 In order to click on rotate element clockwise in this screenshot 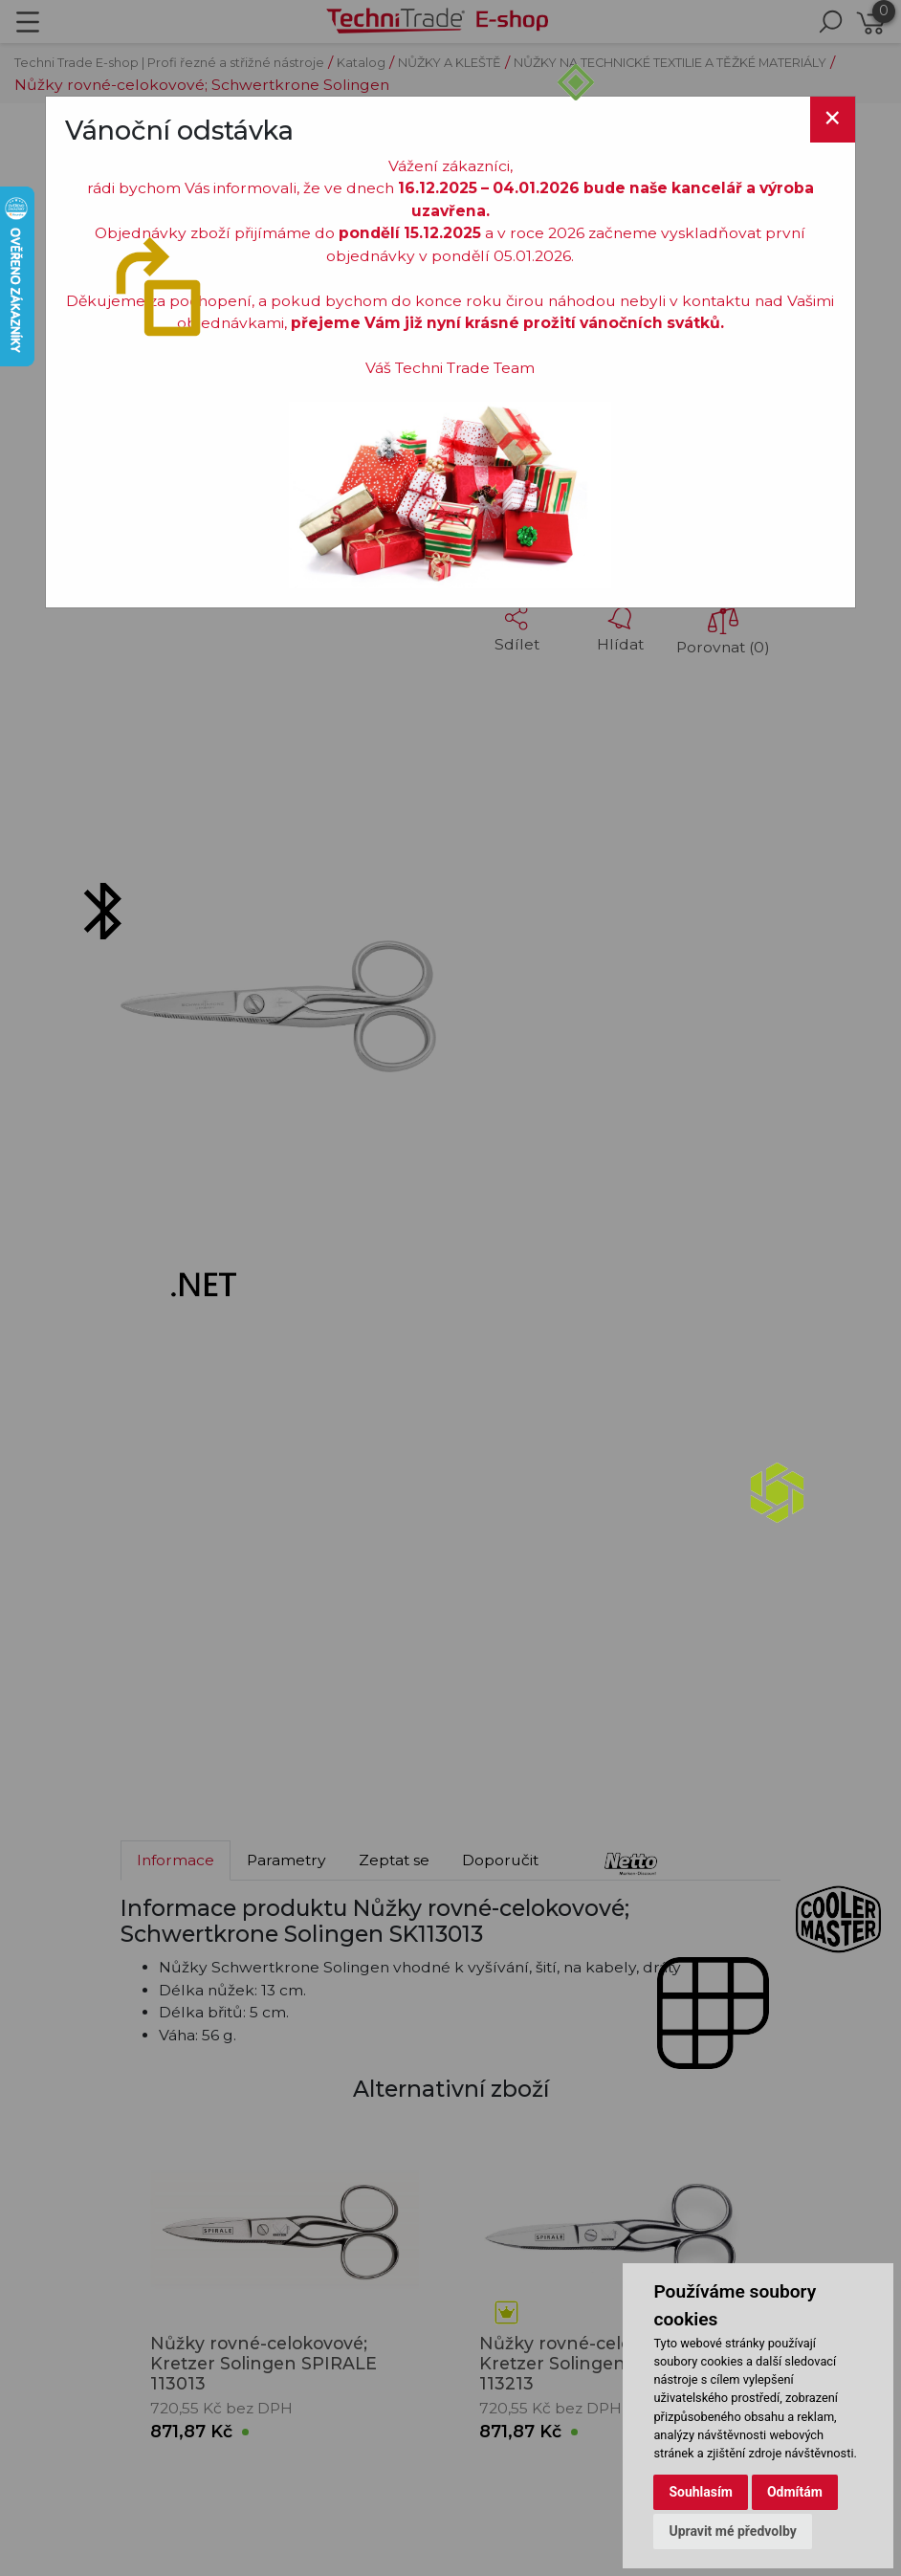, I will do `click(158, 289)`.